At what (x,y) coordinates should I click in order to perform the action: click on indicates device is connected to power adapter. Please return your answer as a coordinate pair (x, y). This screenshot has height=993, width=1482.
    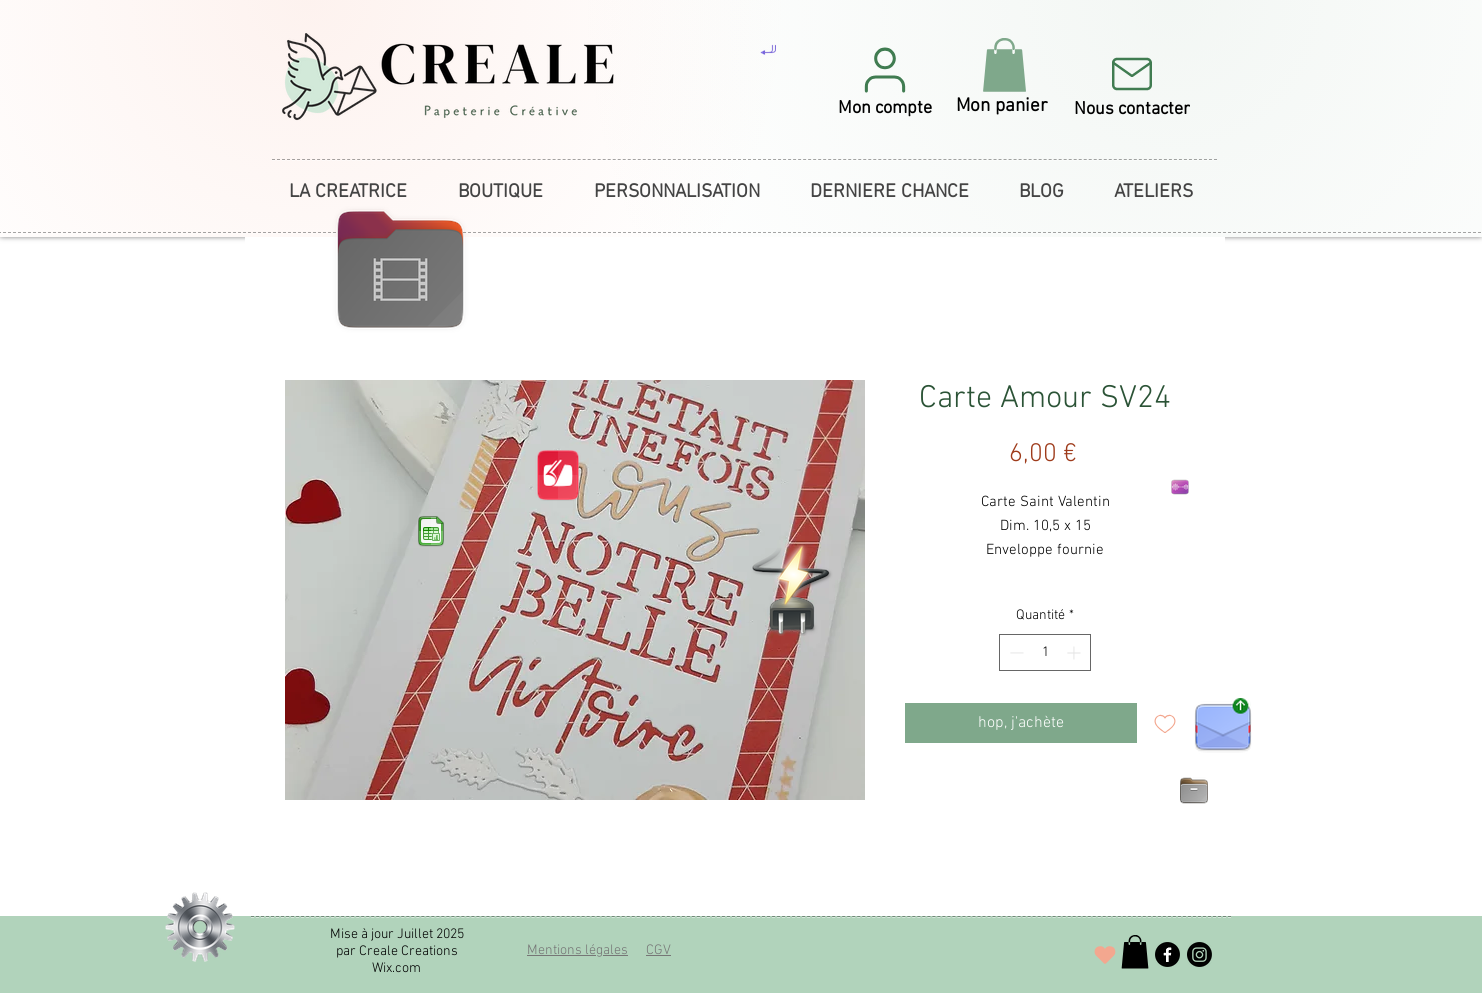
    Looking at the image, I should click on (789, 589).